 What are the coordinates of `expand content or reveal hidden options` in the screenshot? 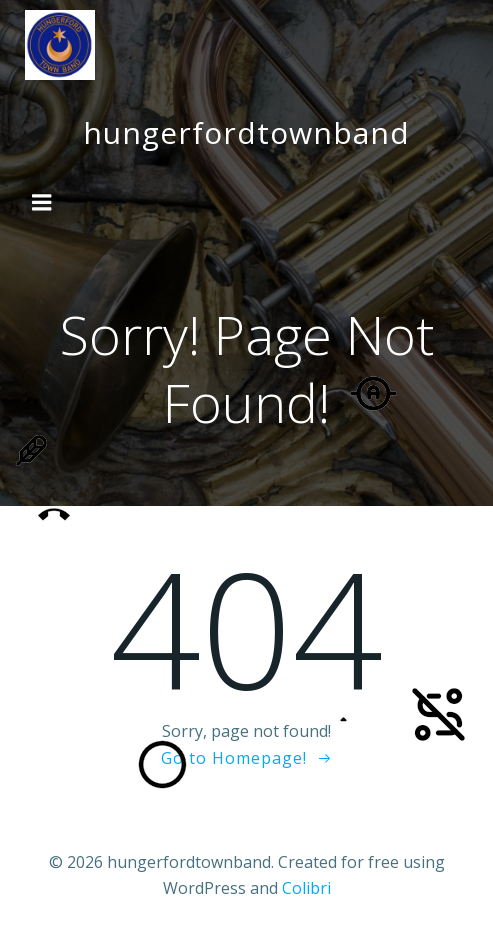 It's located at (343, 719).